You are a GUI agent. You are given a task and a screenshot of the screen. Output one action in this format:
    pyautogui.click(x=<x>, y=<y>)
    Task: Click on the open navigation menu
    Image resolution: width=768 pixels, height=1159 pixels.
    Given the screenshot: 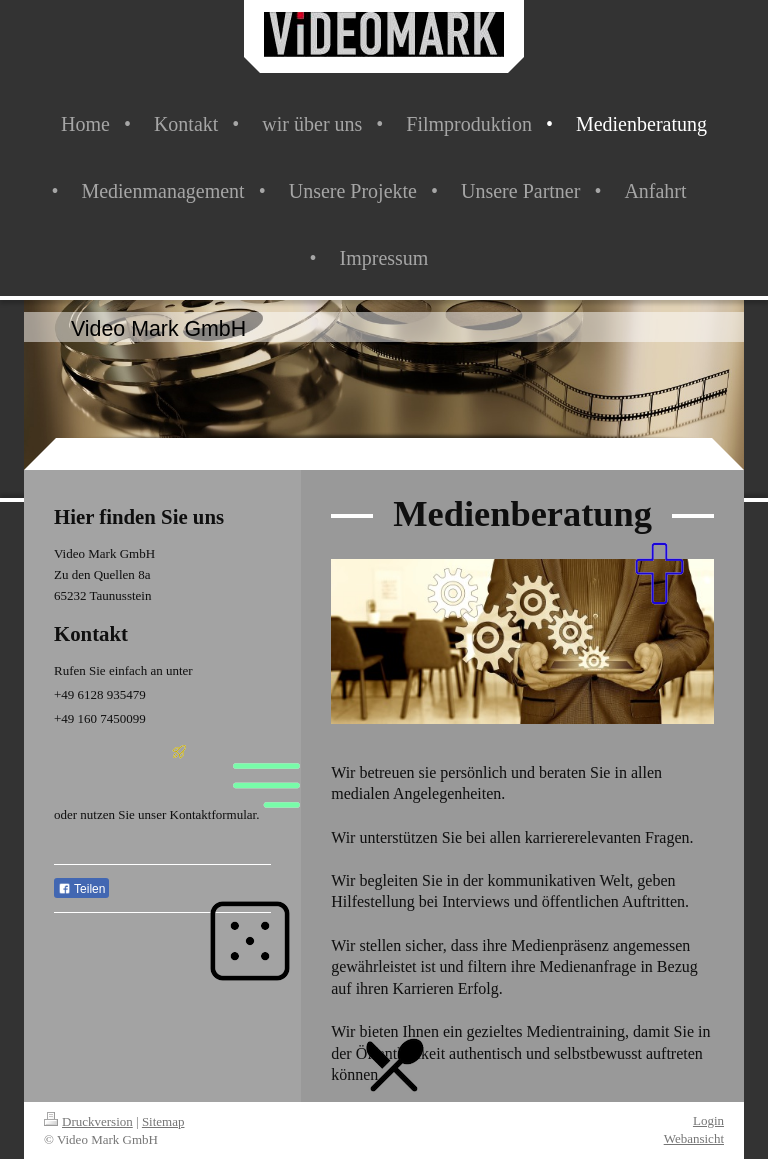 What is the action you would take?
    pyautogui.click(x=266, y=785)
    